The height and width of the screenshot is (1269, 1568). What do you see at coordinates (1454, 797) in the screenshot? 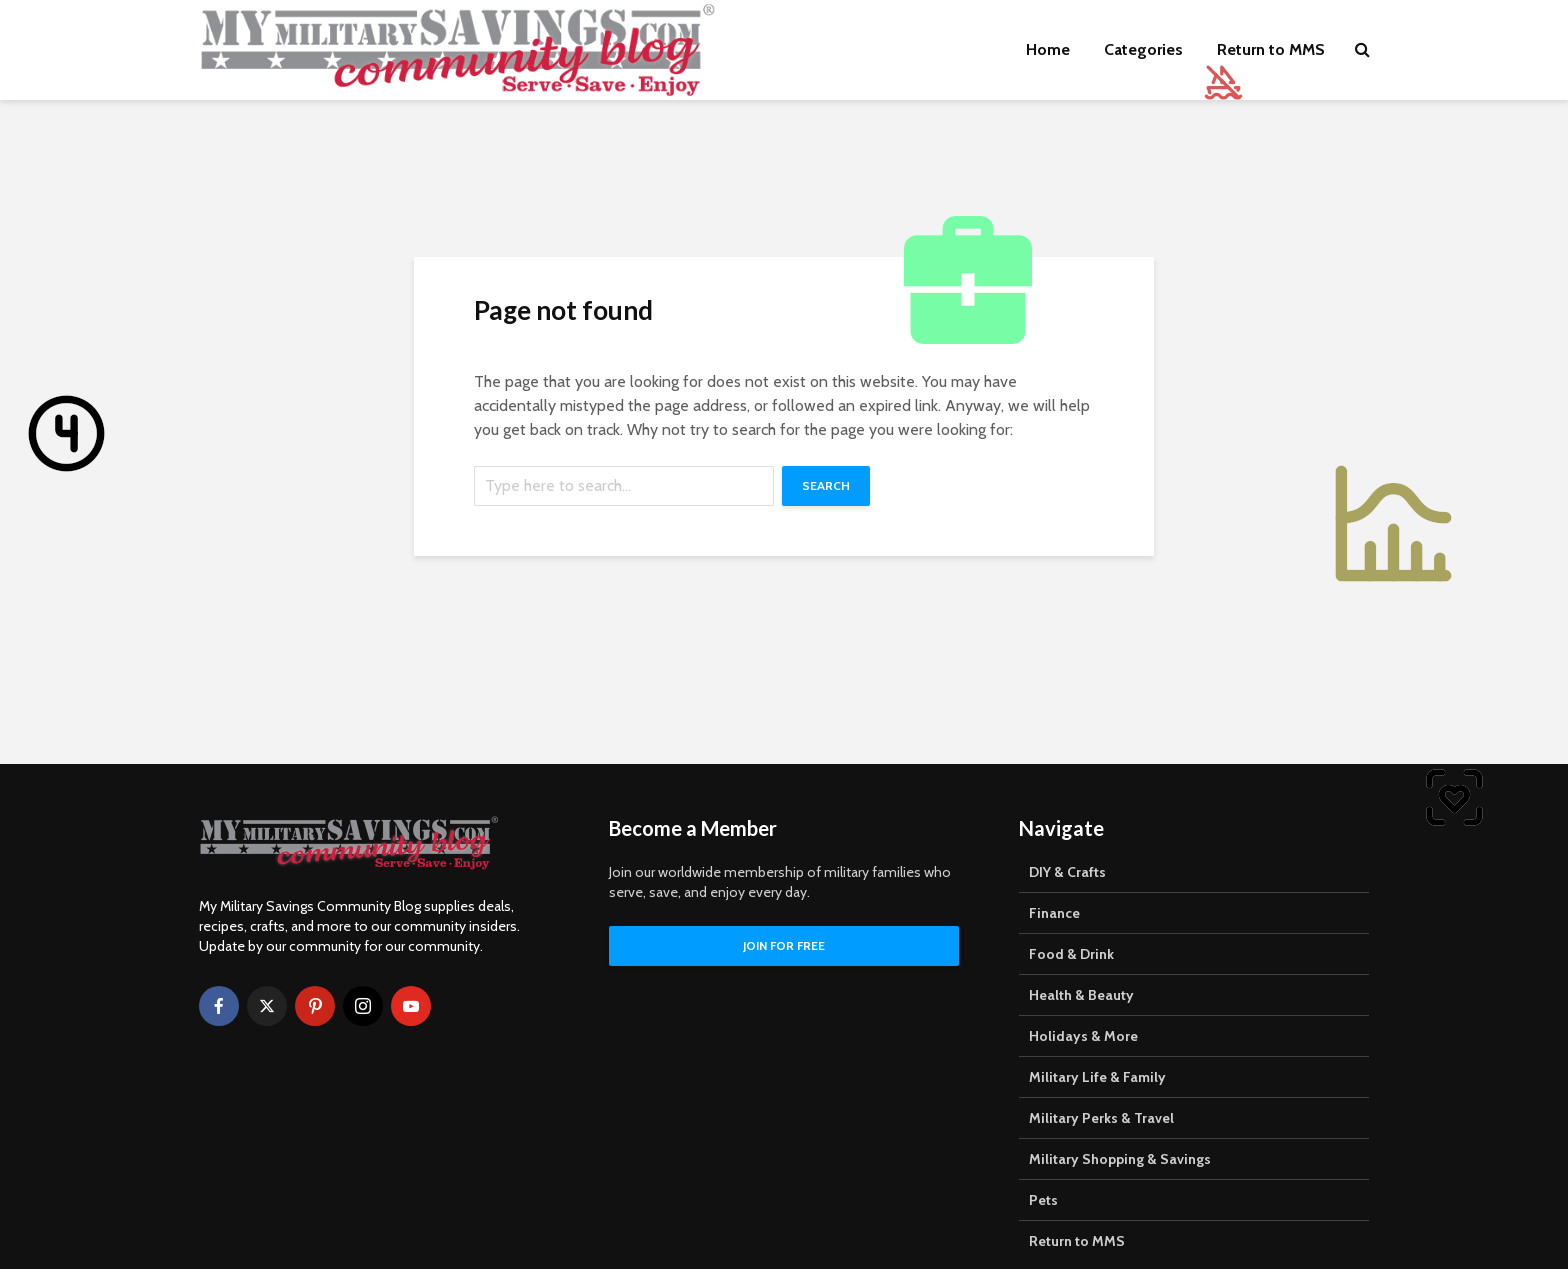
I see `scan or detect health metrics` at bounding box center [1454, 797].